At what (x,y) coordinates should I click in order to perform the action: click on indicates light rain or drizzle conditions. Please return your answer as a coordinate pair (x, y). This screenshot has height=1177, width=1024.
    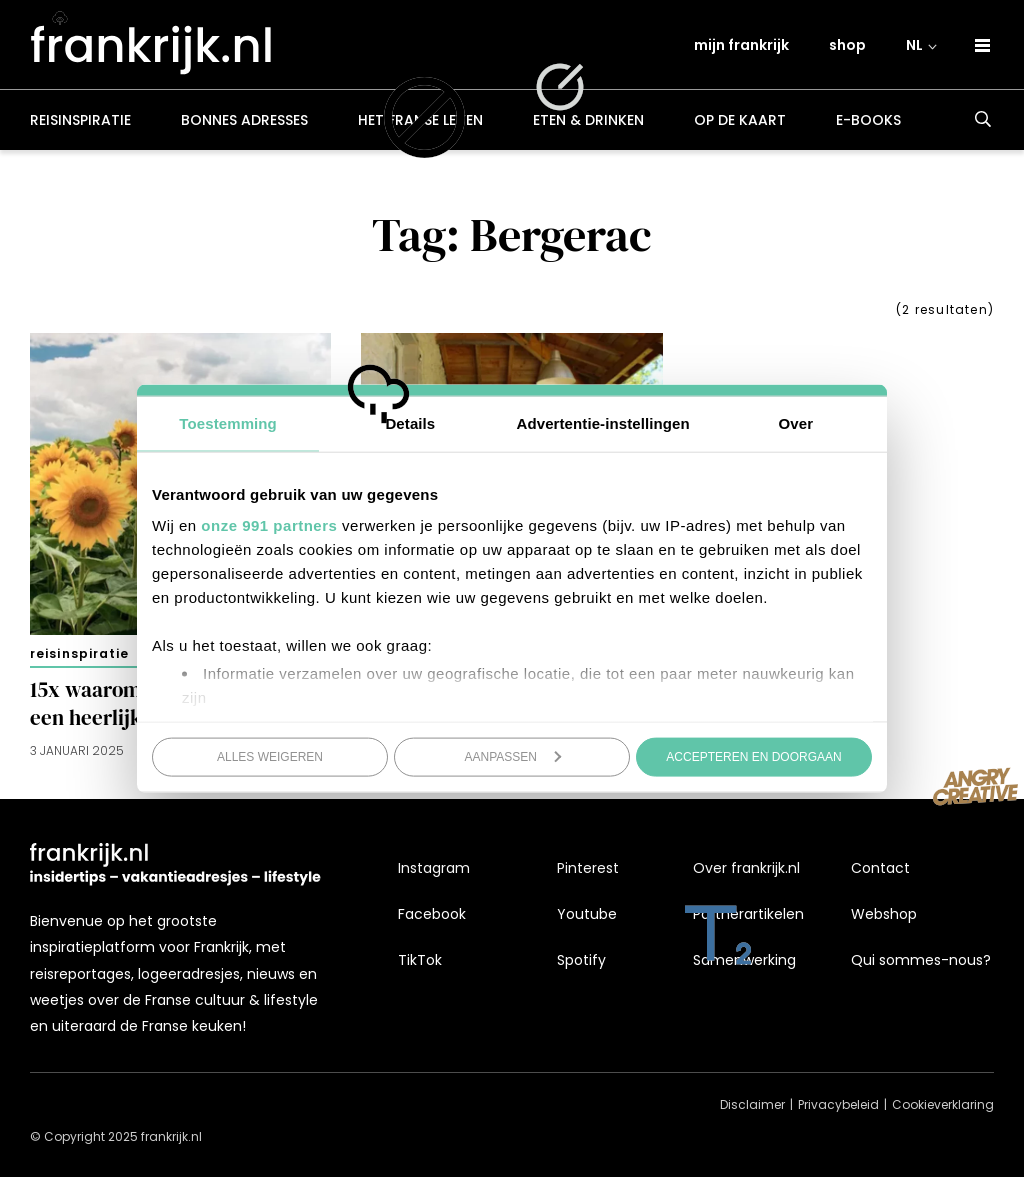
    Looking at the image, I should click on (378, 392).